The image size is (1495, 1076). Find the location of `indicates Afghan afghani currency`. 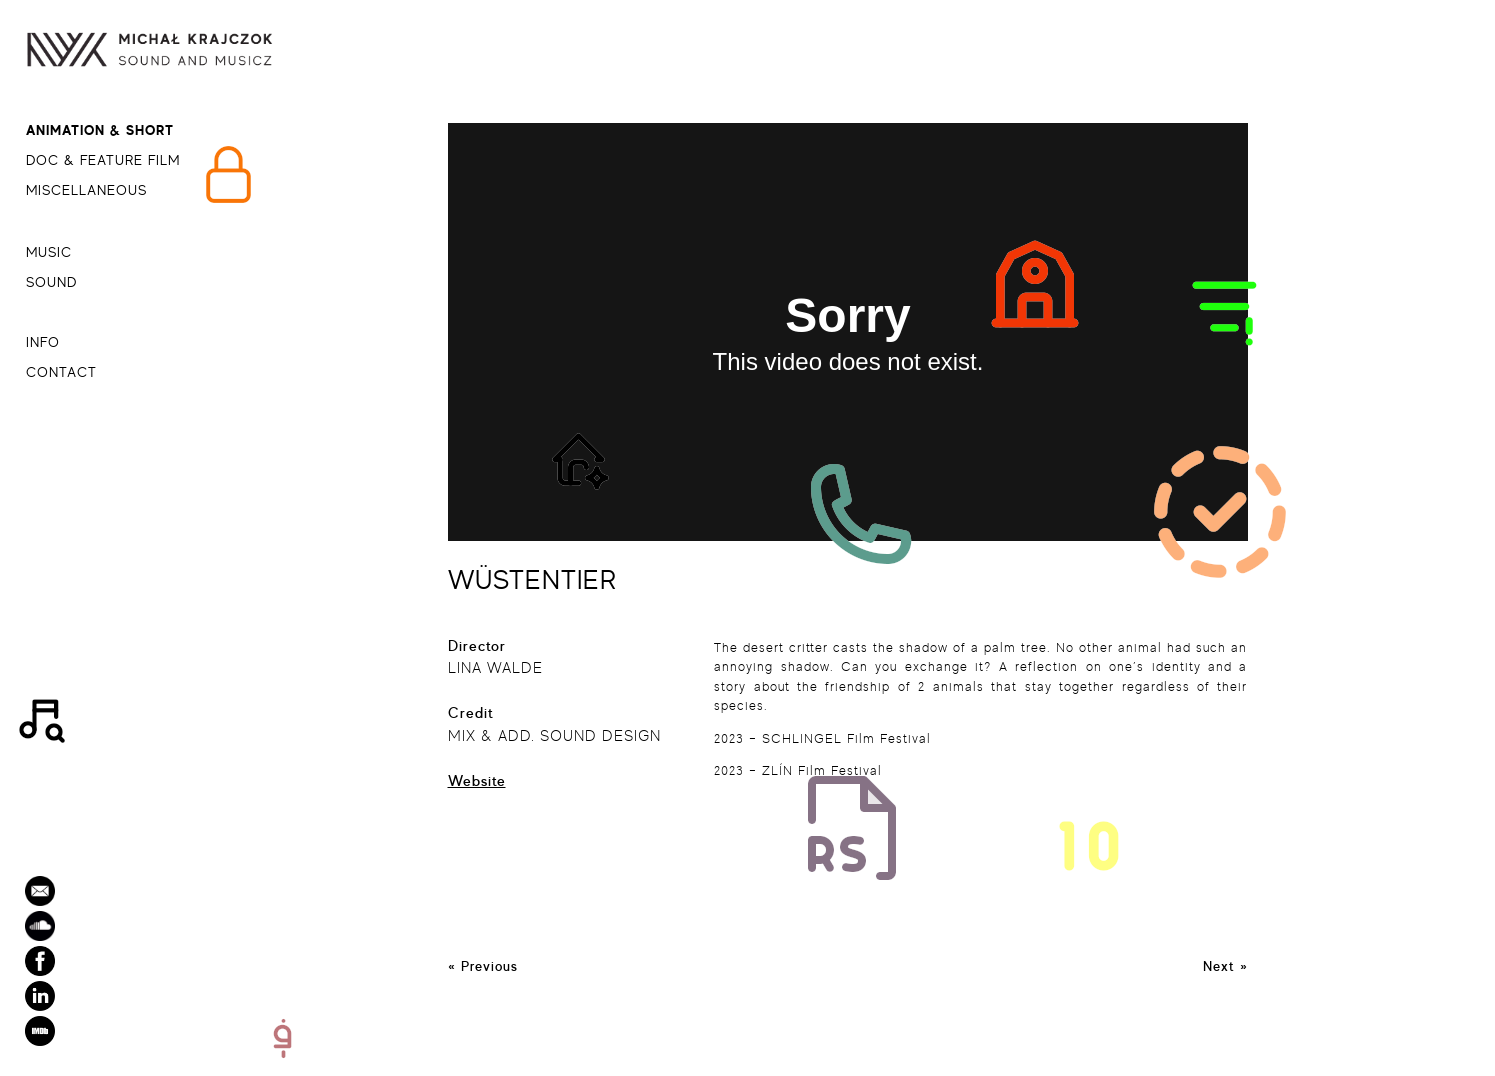

indicates Afghan afghani currency is located at coordinates (283, 1038).